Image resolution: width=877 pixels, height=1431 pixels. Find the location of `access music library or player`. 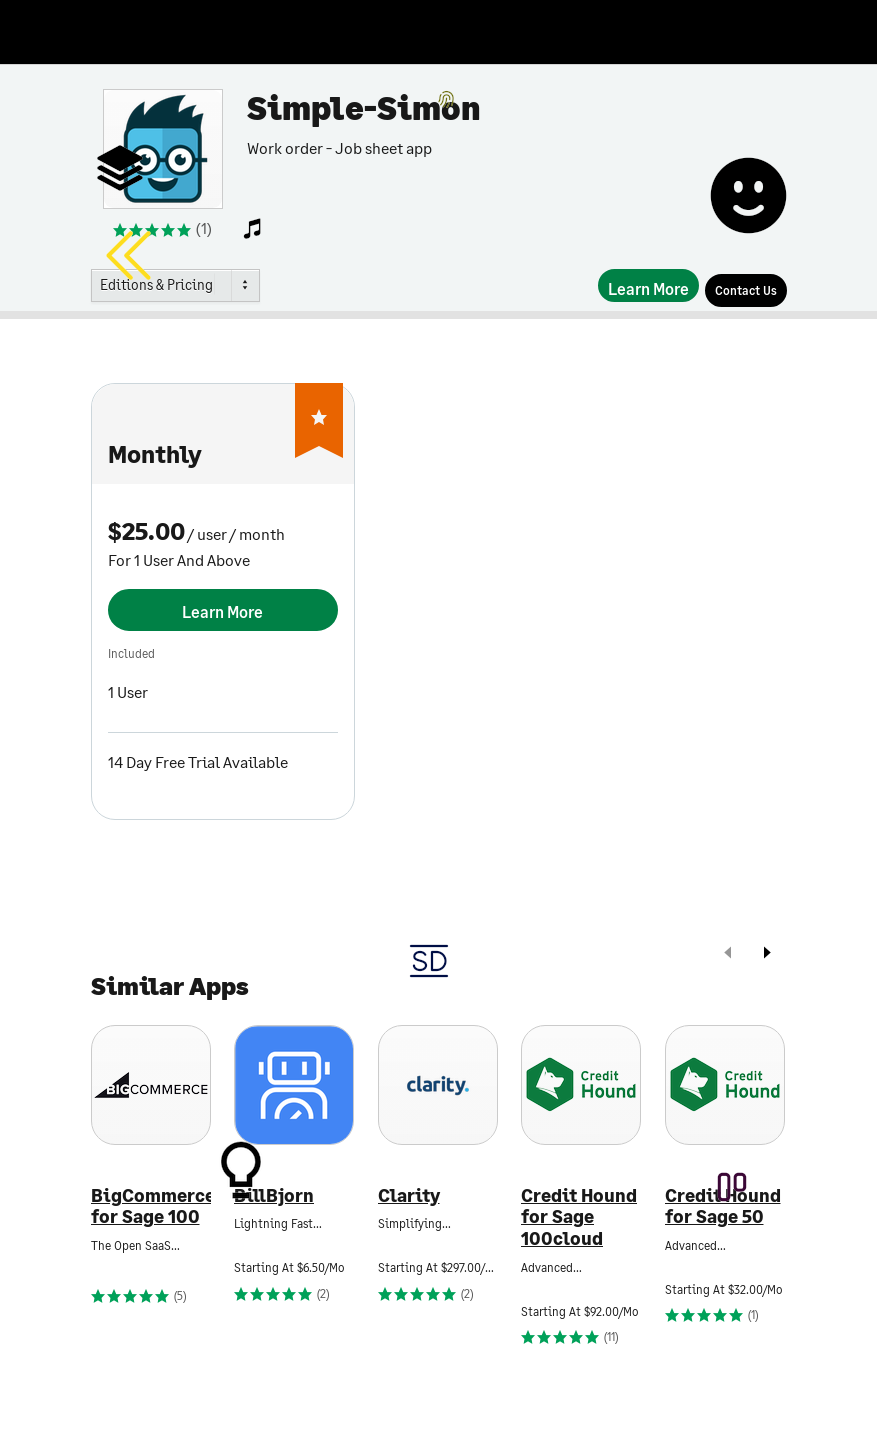

access music library or player is located at coordinates (252, 228).